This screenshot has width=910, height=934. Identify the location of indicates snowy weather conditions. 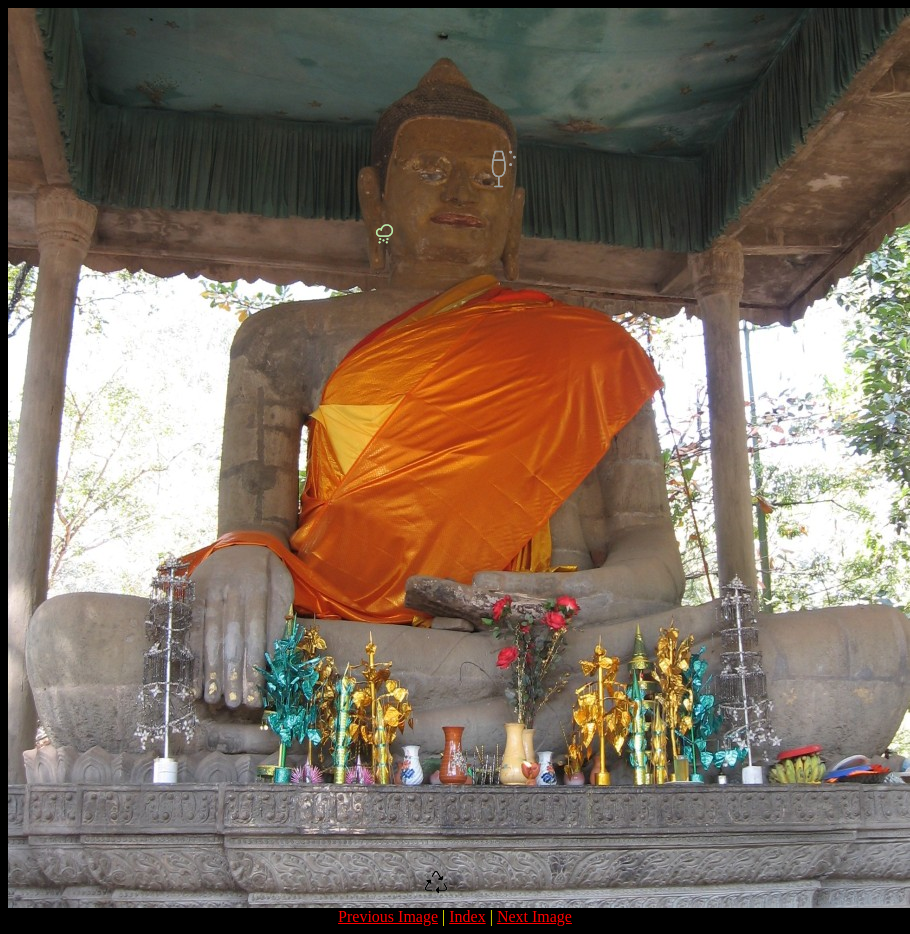
(384, 233).